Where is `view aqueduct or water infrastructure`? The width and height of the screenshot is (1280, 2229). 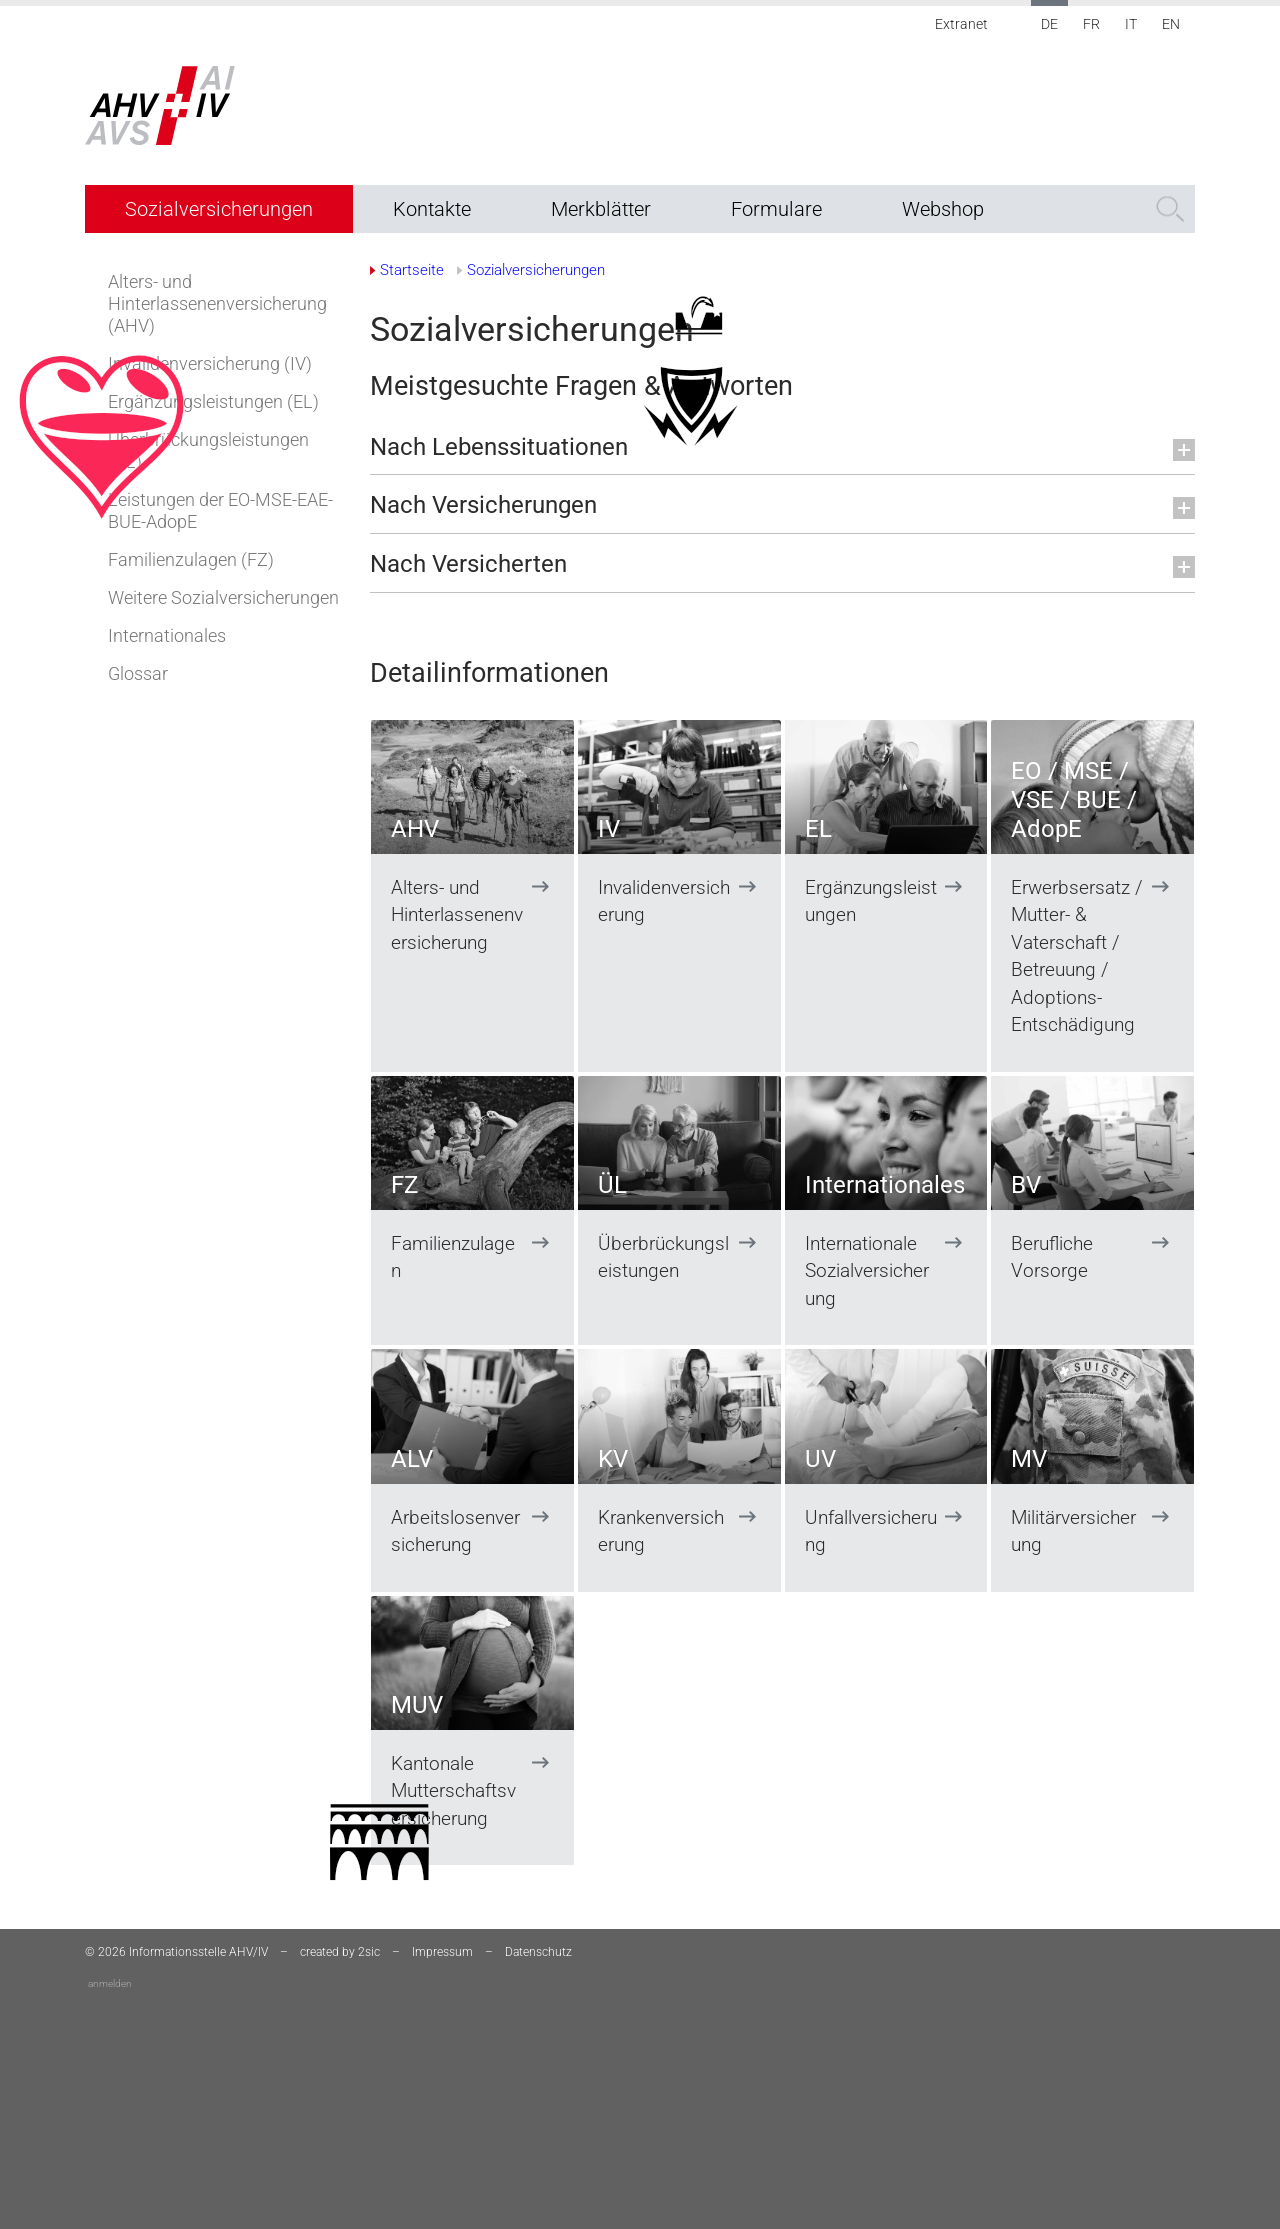
view aqueduct or water infrastructure is located at coordinates (379, 1832).